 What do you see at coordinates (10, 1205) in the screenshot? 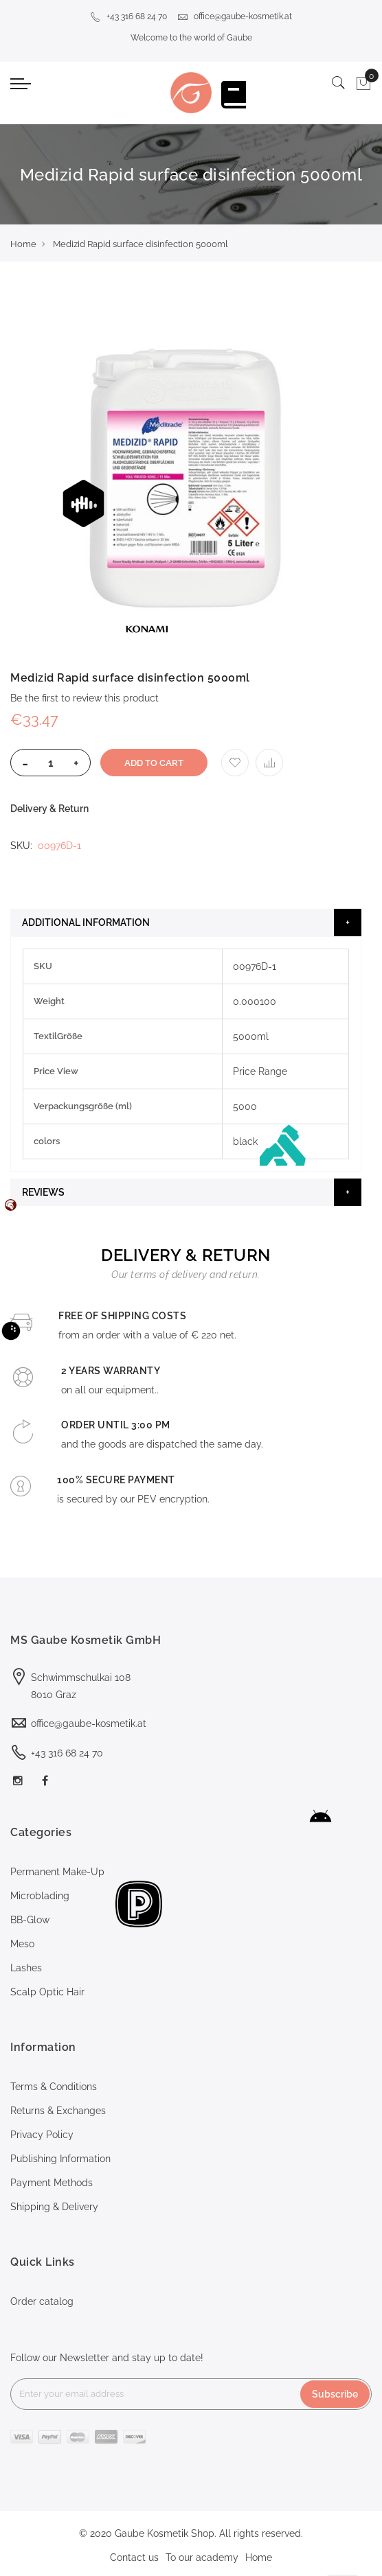
I see `indicates delphi programming environment or IDE` at bounding box center [10, 1205].